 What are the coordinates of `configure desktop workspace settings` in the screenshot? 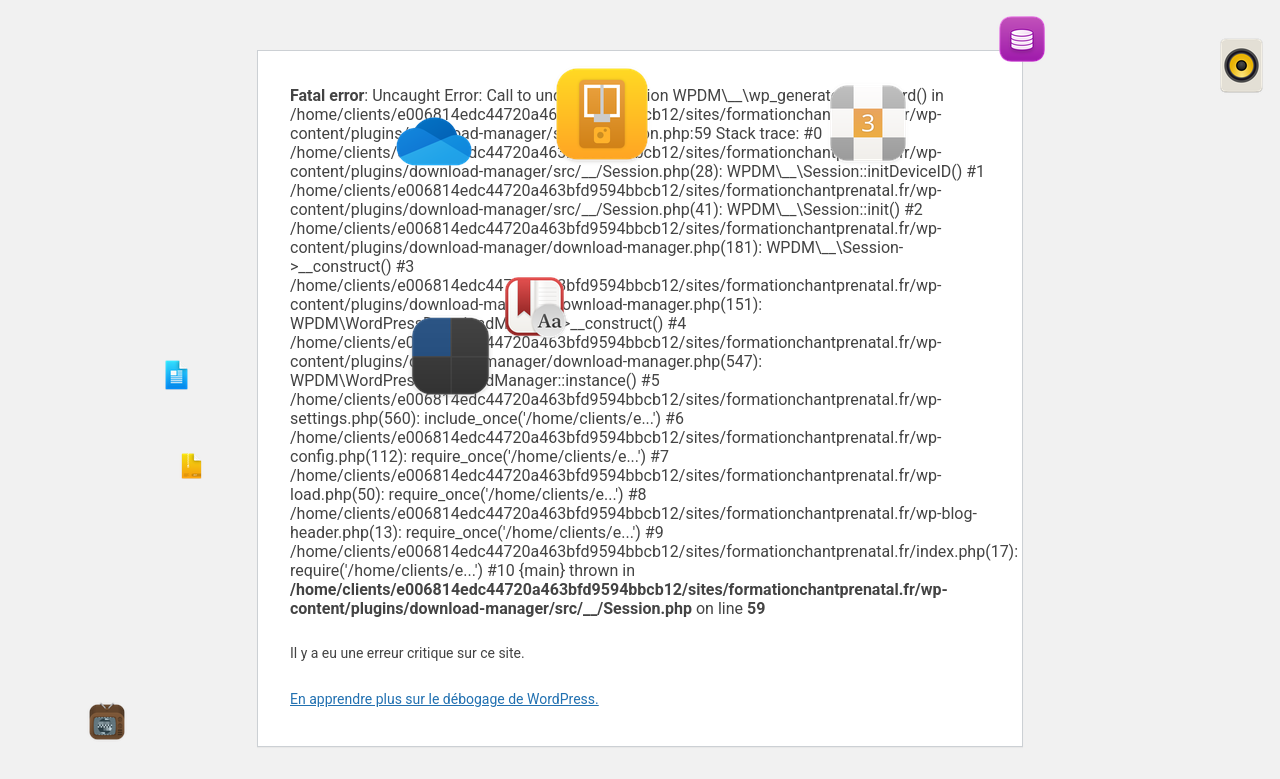 It's located at (450, 357).